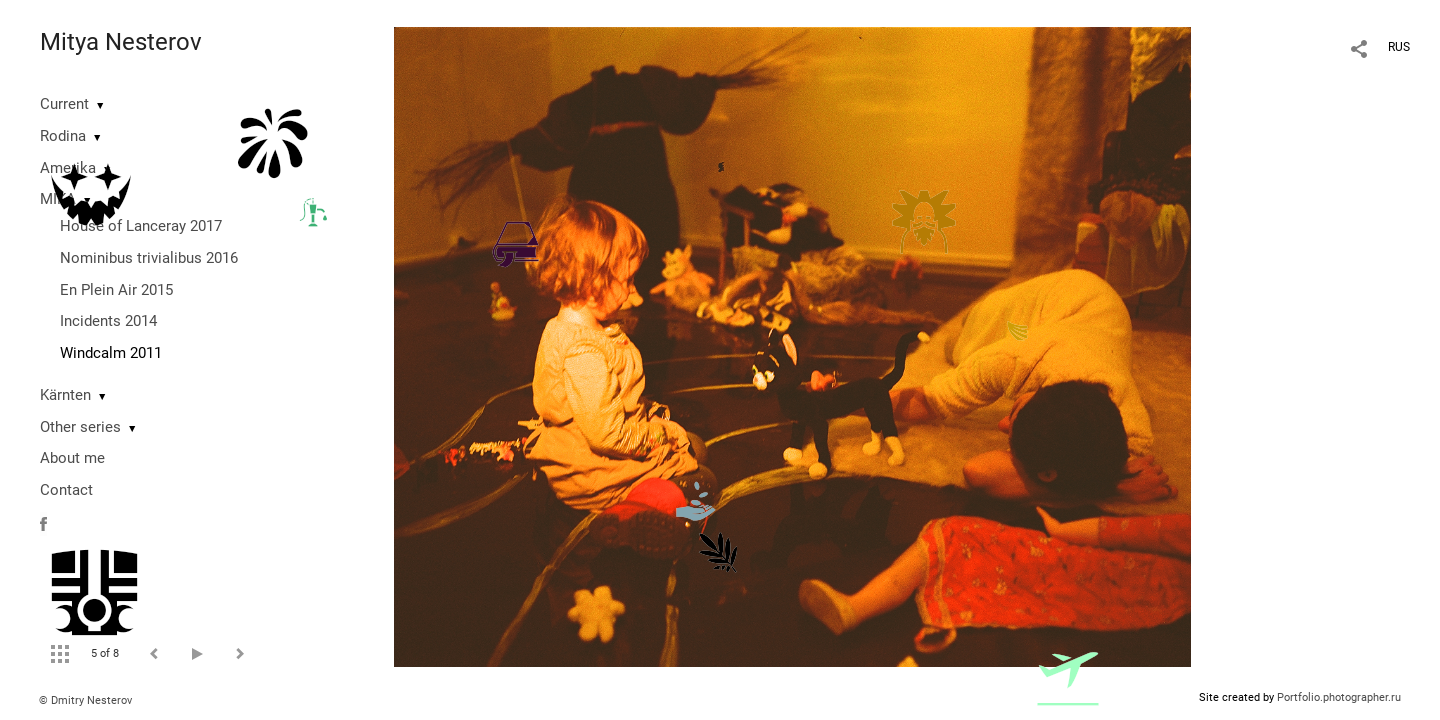  What do you see at coordinates (1017, 330) in the screenshot?
I see `indicates windy weather conditions` at bounding box center [1017, 330].